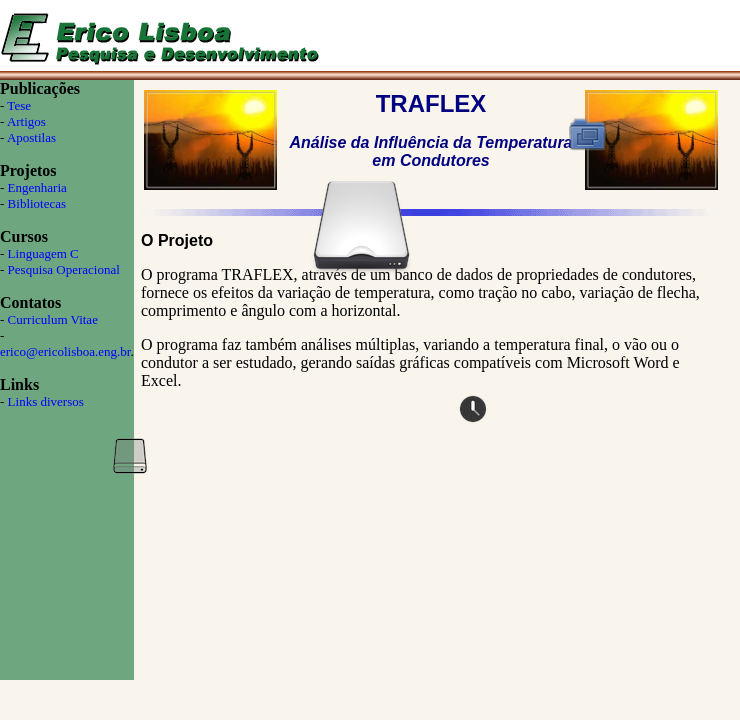  I want to click on indicates urgent or time-sensitive status, so click(473, 409).